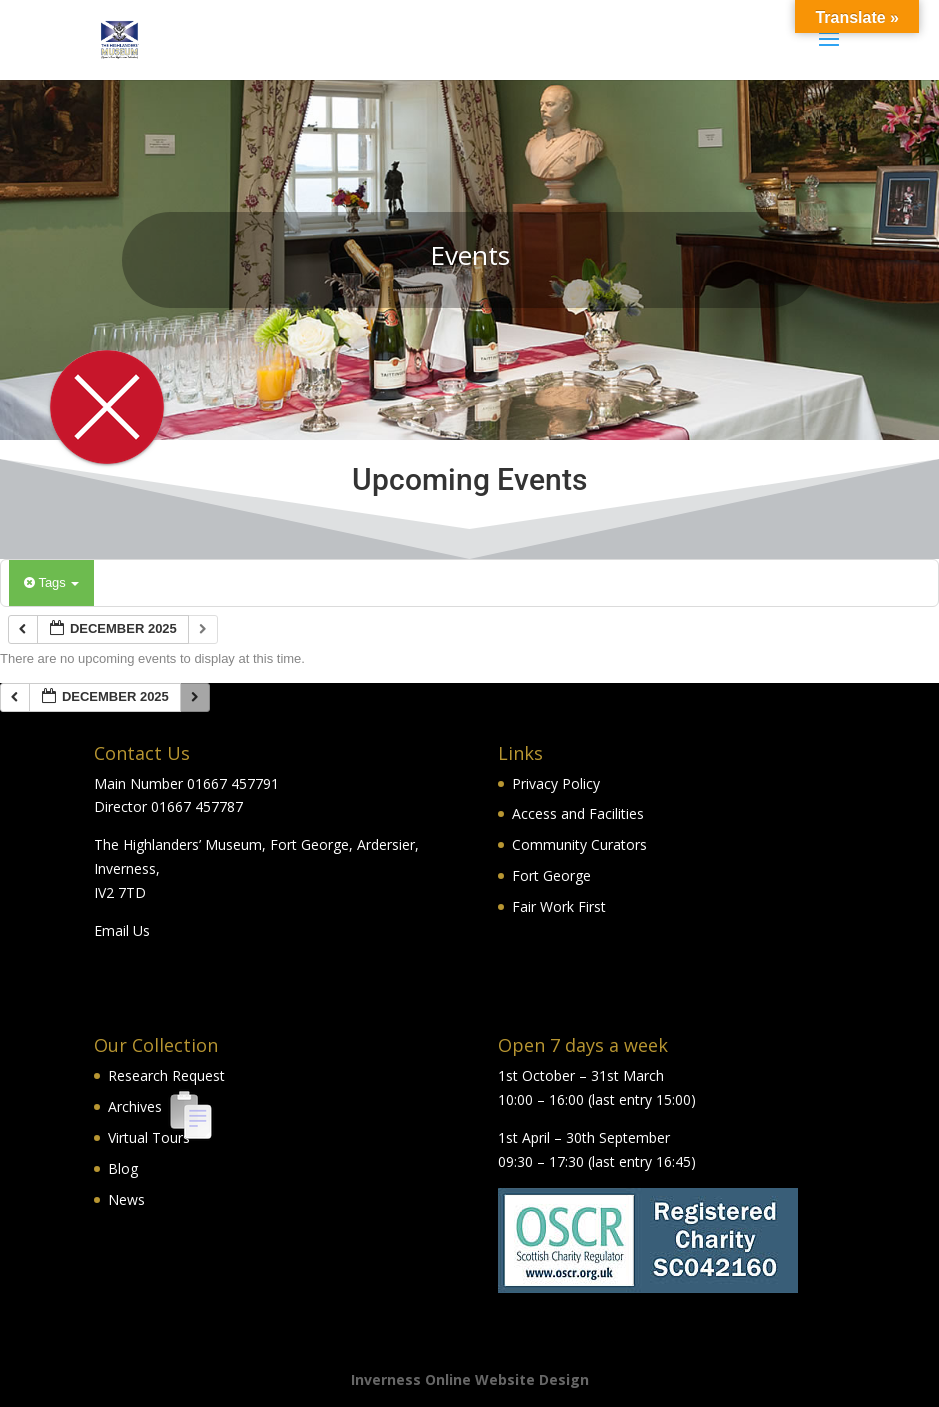  I want to click on indicates a file cannot be synced to Dropbox, so click(107, 407).